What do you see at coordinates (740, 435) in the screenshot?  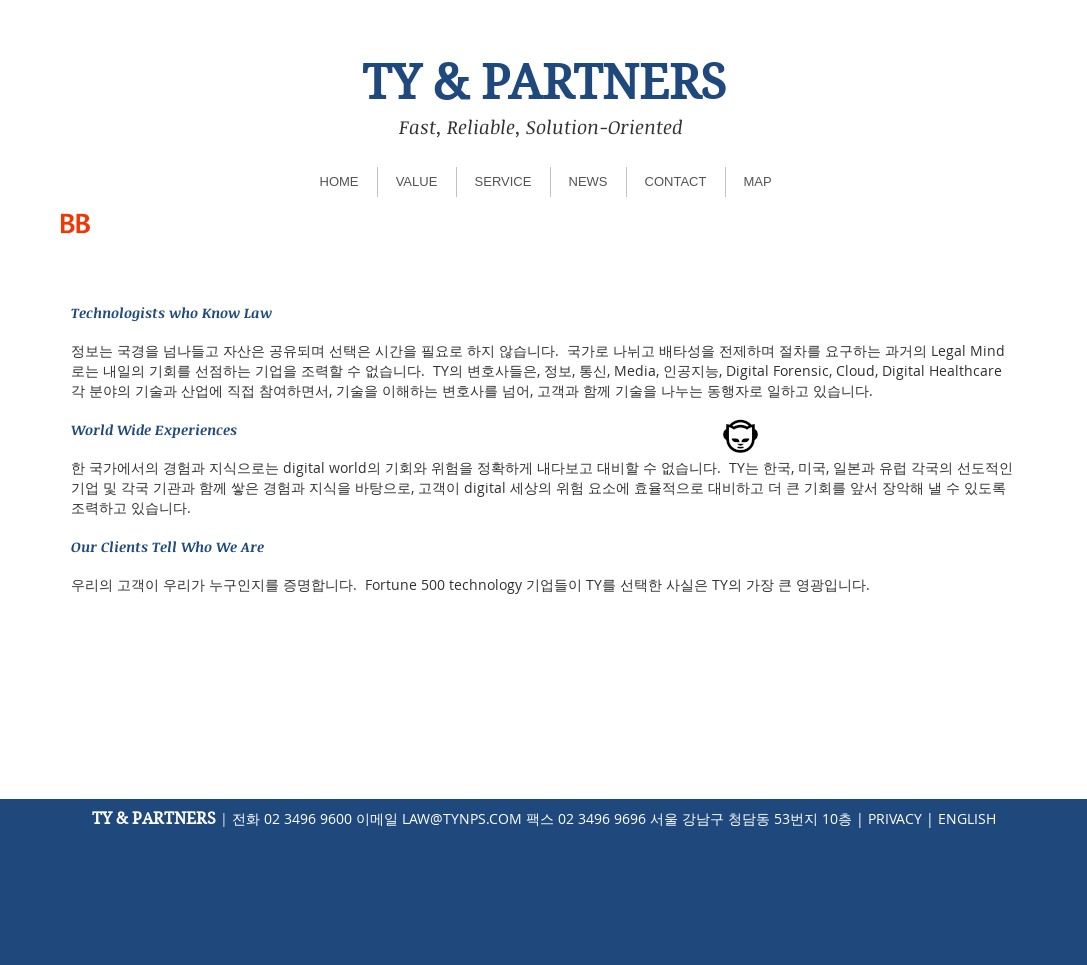 I see `open napster music streaming app` at bounding box center [740, 435].